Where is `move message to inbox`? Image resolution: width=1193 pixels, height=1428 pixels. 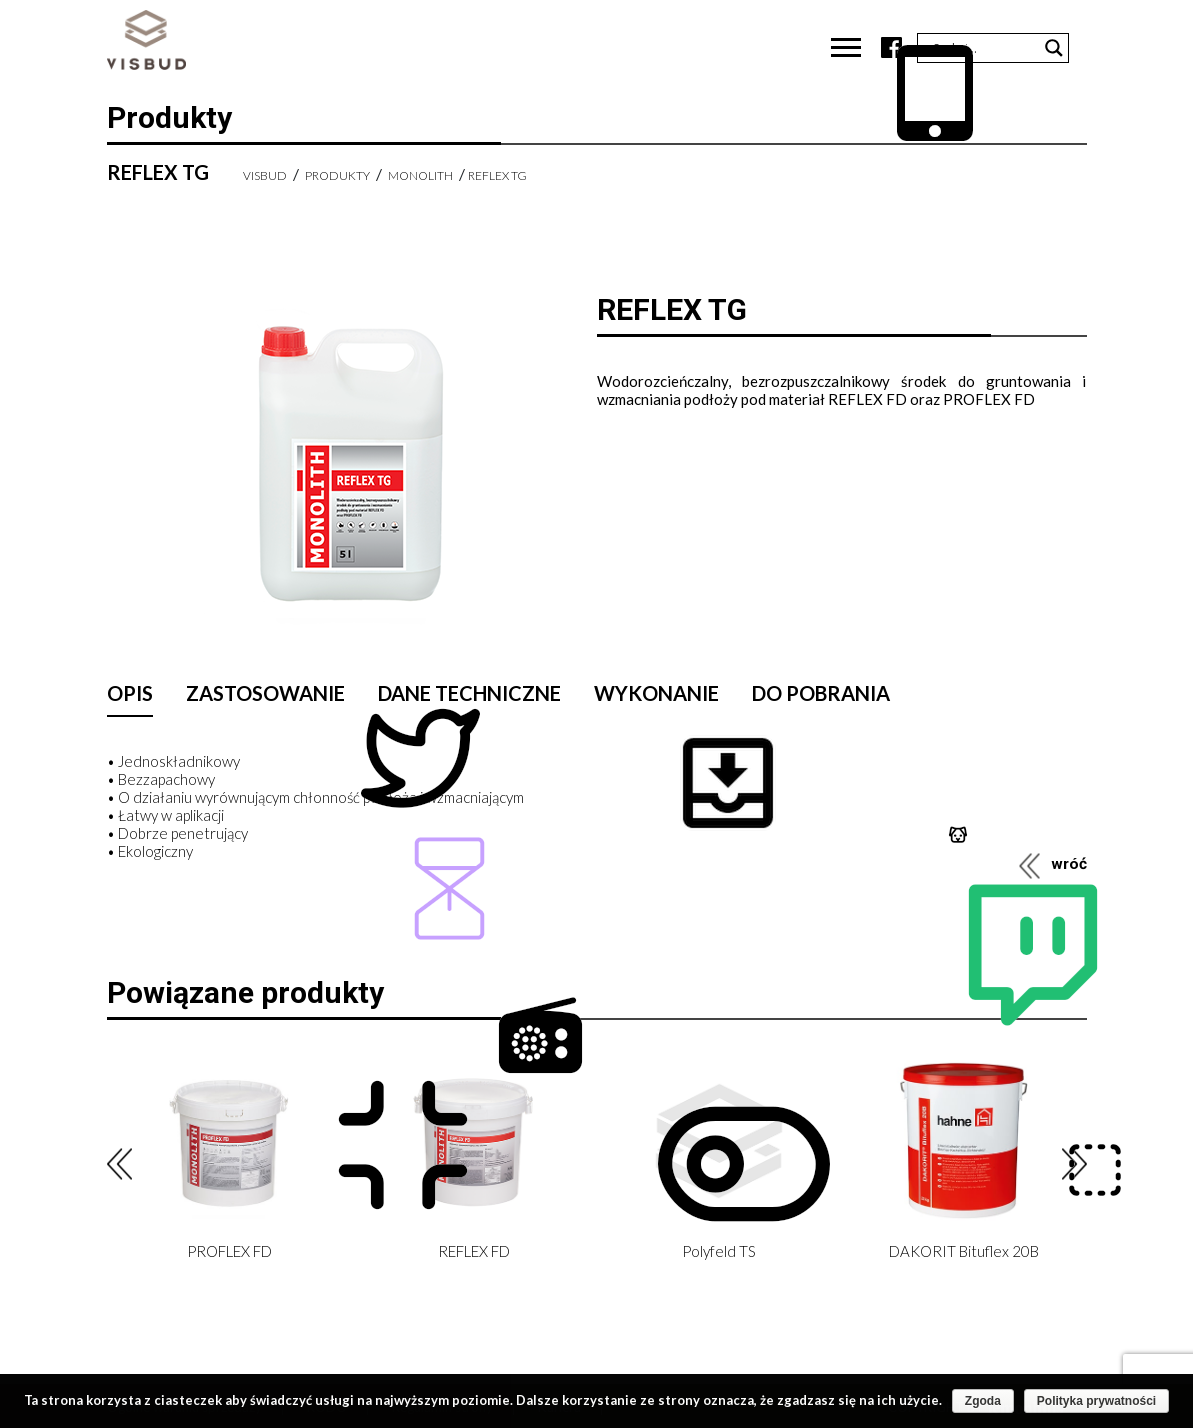 move message to inbox is located at coordinates (728, 783).